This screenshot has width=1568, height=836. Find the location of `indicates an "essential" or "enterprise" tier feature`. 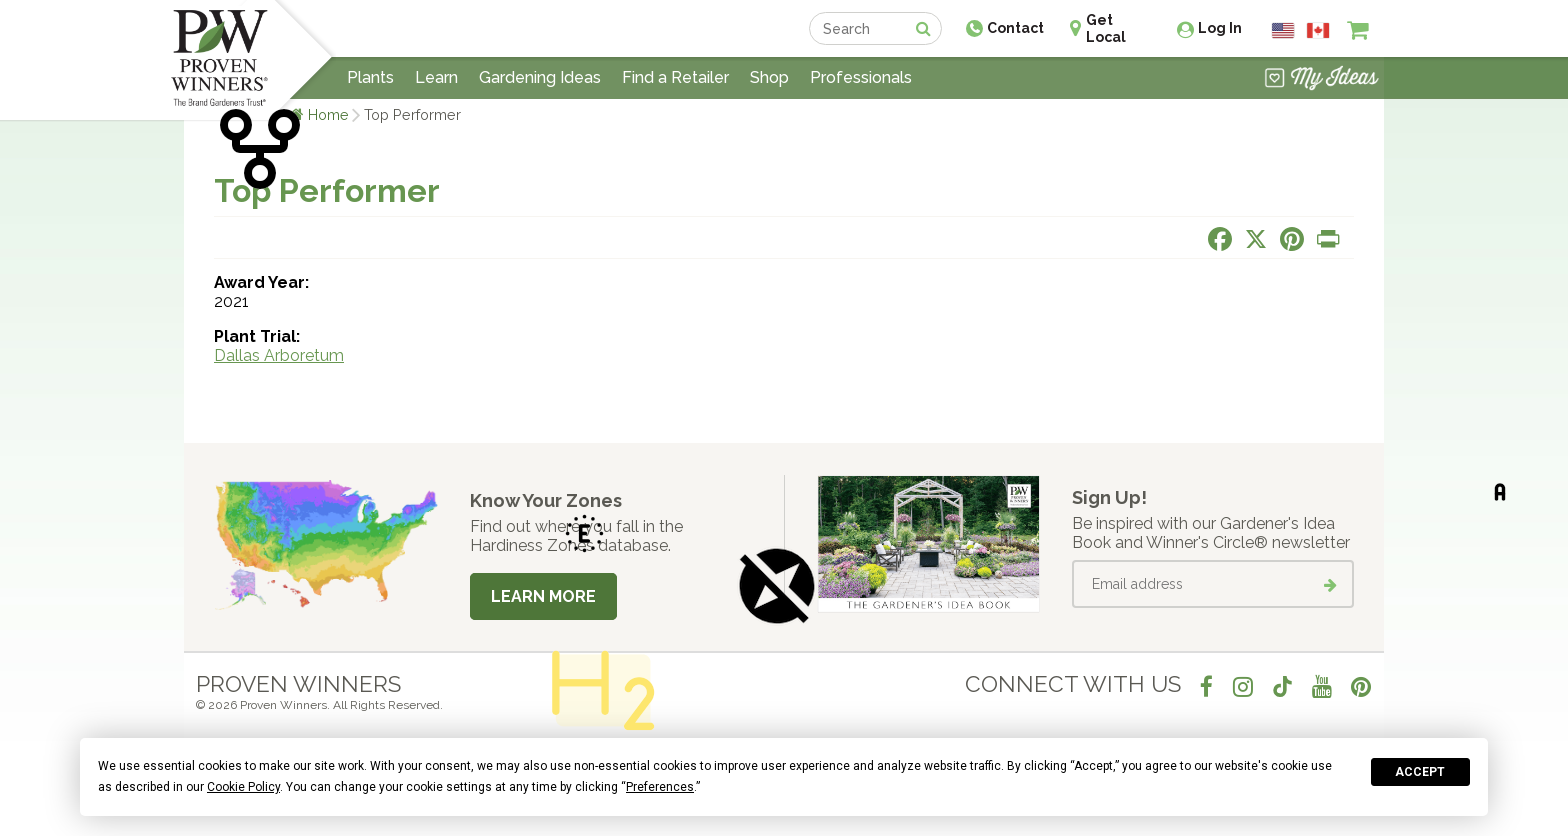

indicates an "essential" or "enterprise" tier feature is located at coordinates (584, 533).